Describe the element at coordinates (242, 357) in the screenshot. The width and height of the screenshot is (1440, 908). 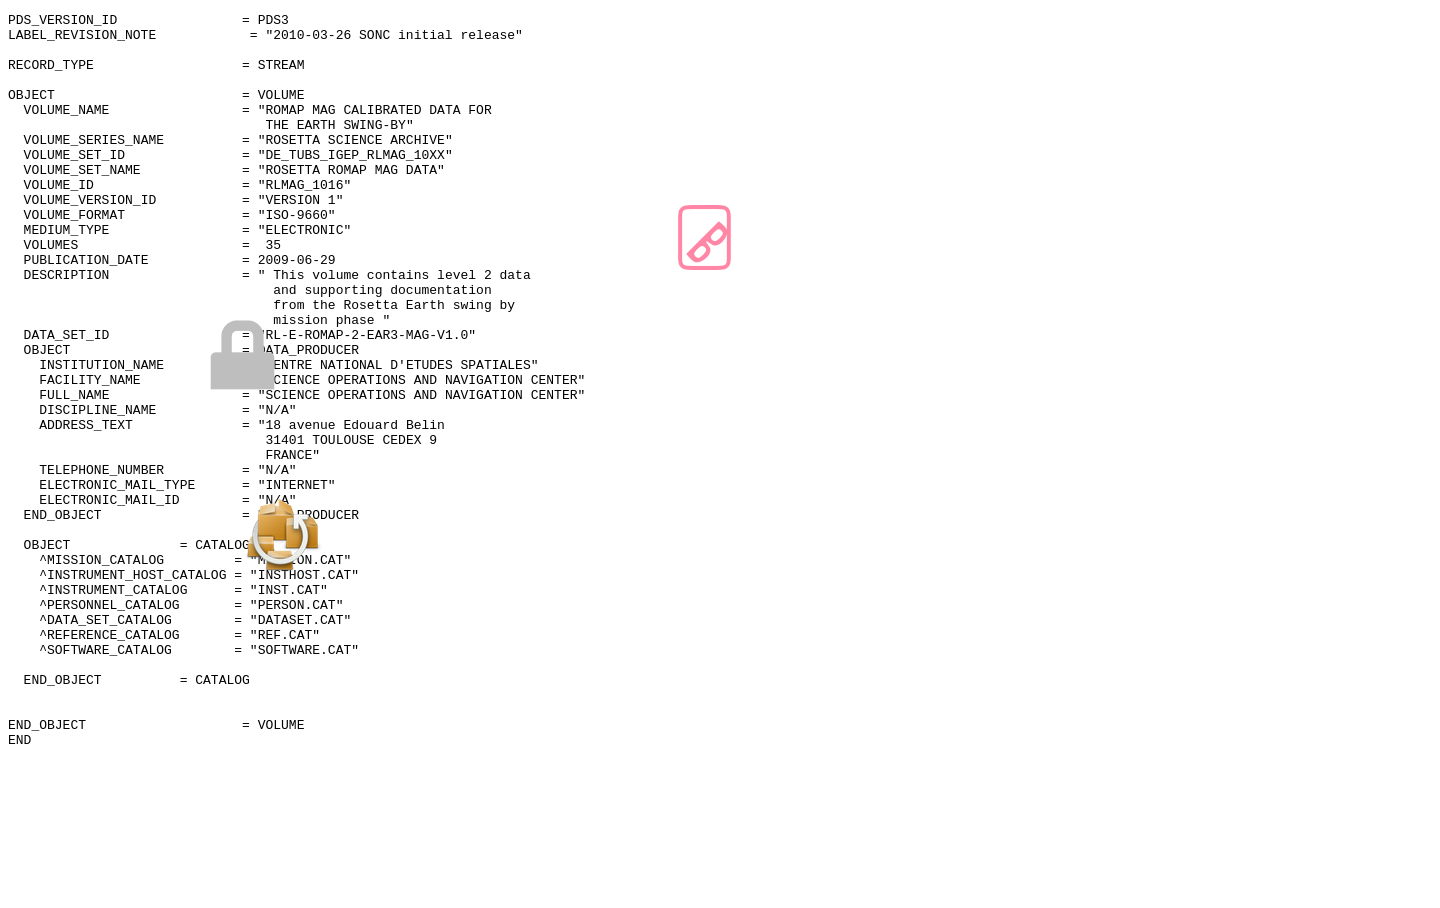
I see `indicates content is locked or protected from editing` at that location.